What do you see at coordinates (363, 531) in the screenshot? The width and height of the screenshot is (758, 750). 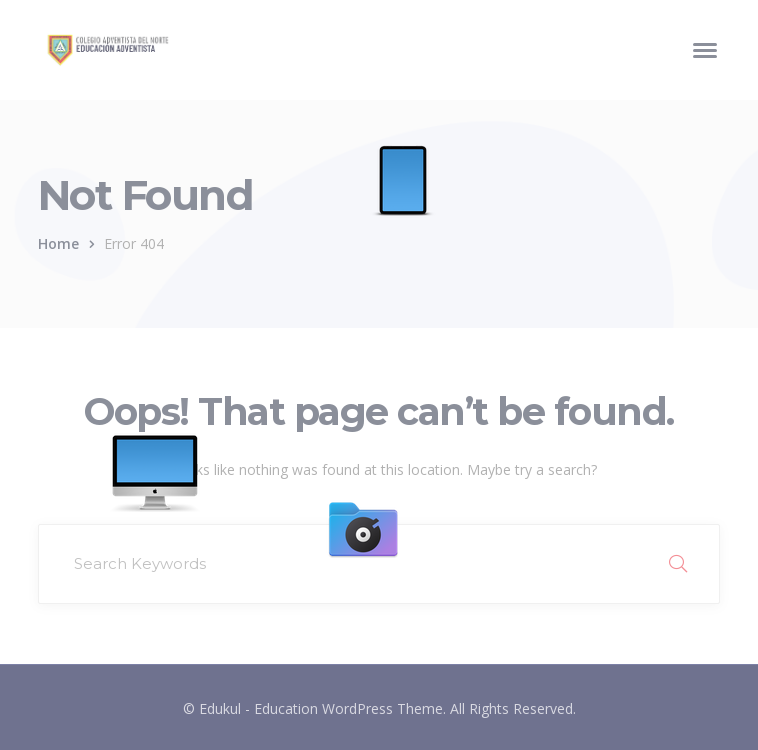 I see `open your music files folder` at bounding box center [363, 531].